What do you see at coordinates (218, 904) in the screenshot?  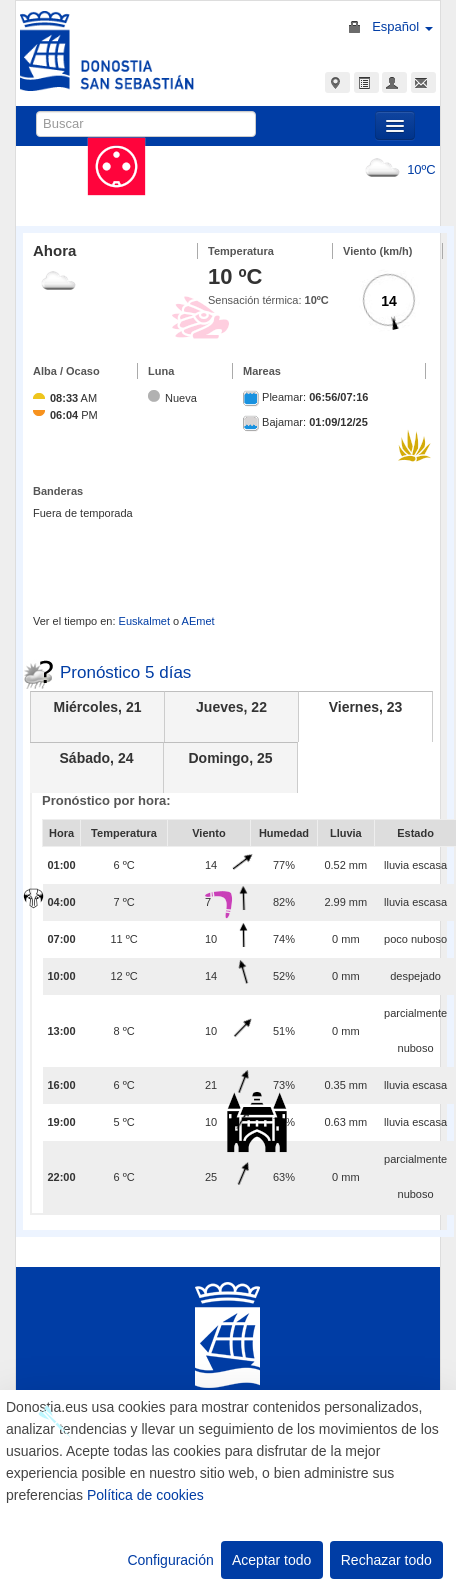 I see `boomerang weapon or tool in a game inventory` at bounding box center [218, 904].